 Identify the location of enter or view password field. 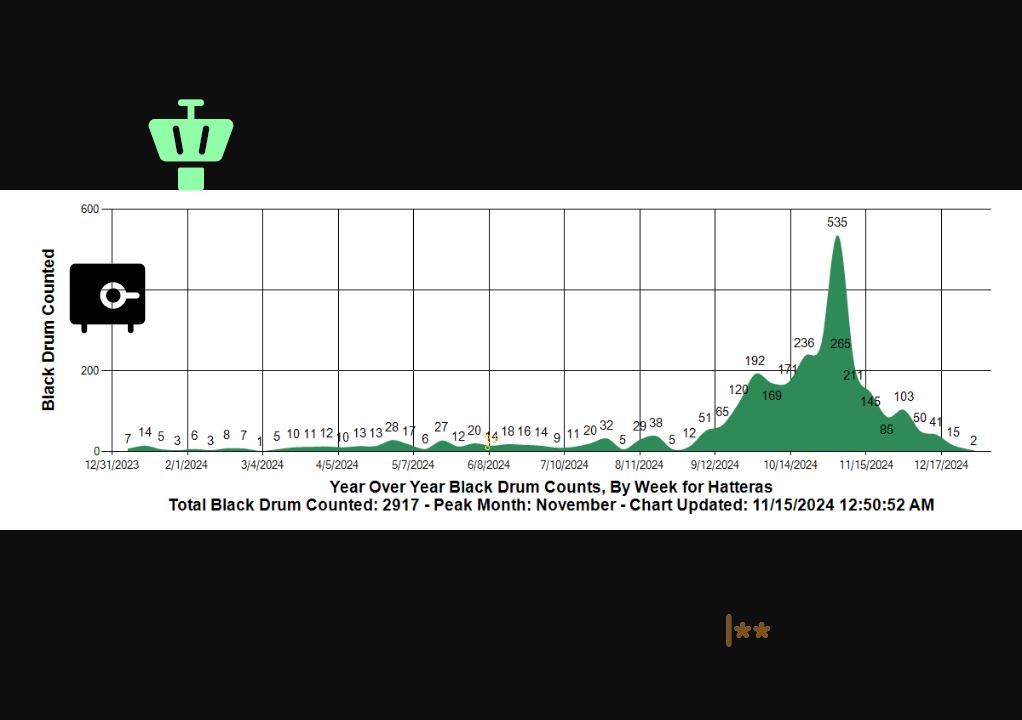
(746, 630).